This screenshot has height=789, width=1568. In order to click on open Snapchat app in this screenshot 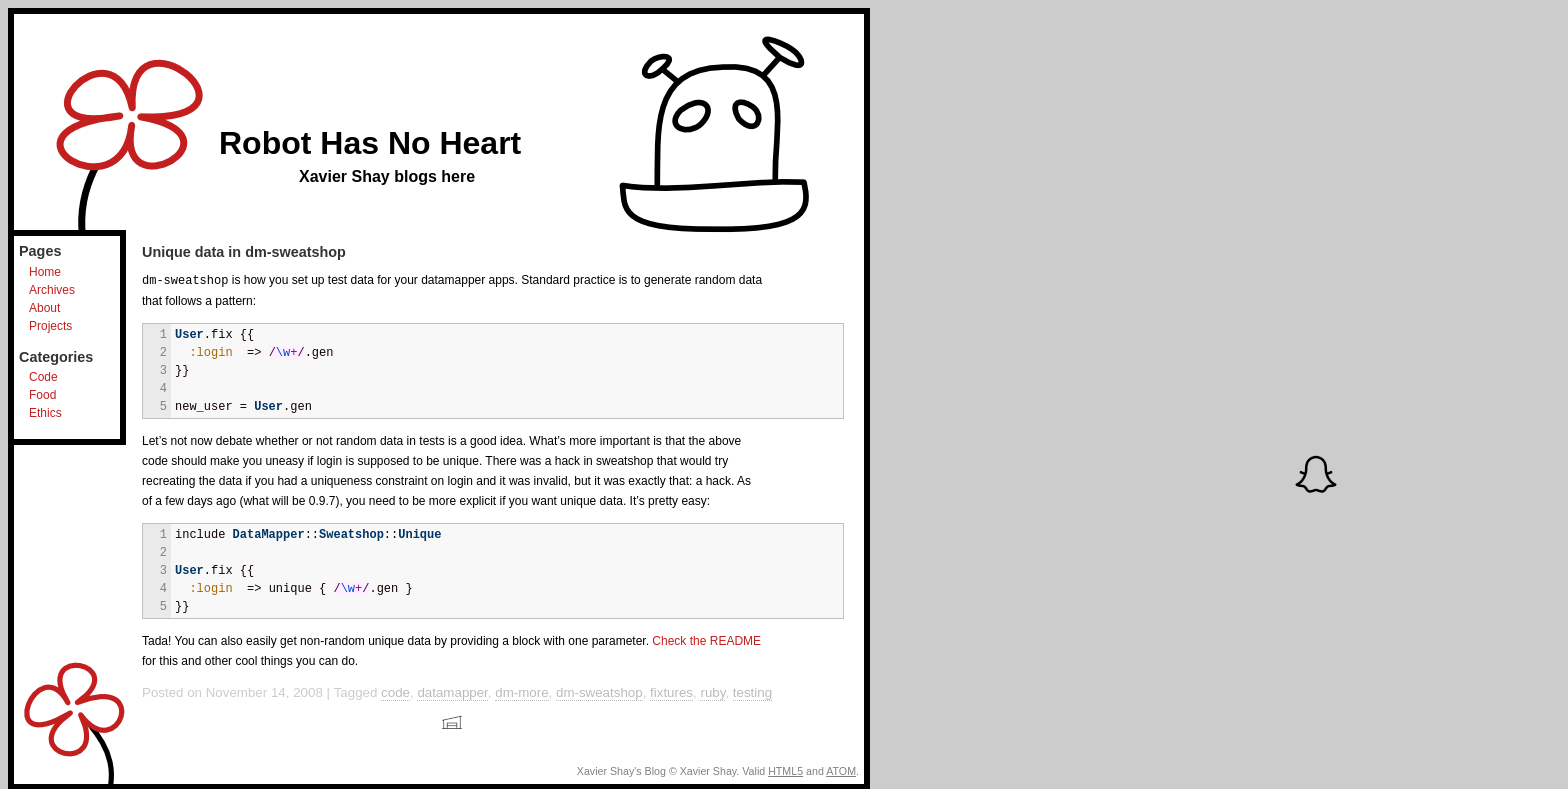, I will do `click(1316, 475)`.